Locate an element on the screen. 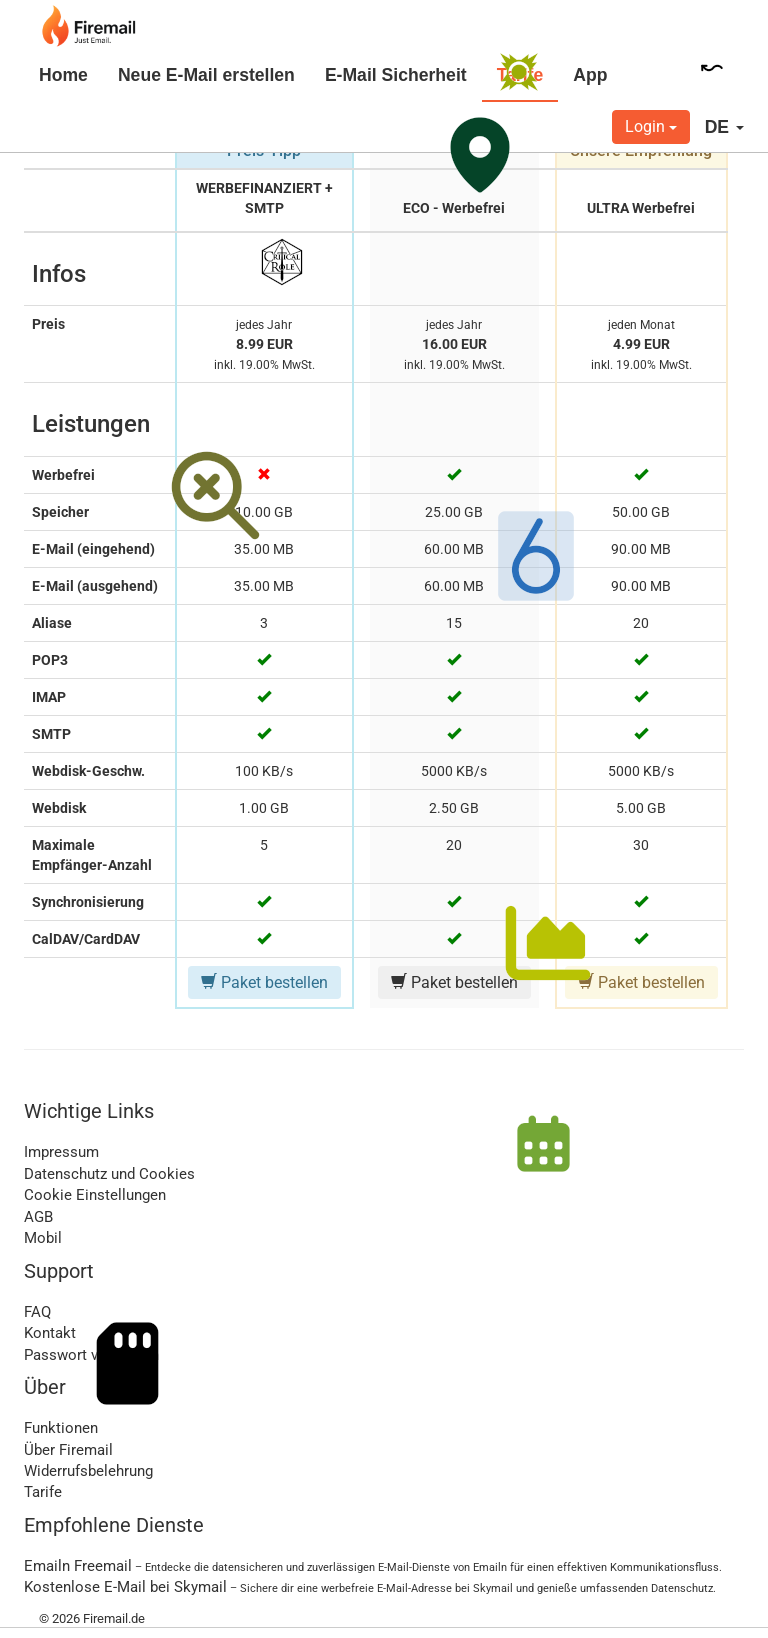  undo or revert to previous state is located at coordinates (712, 68).